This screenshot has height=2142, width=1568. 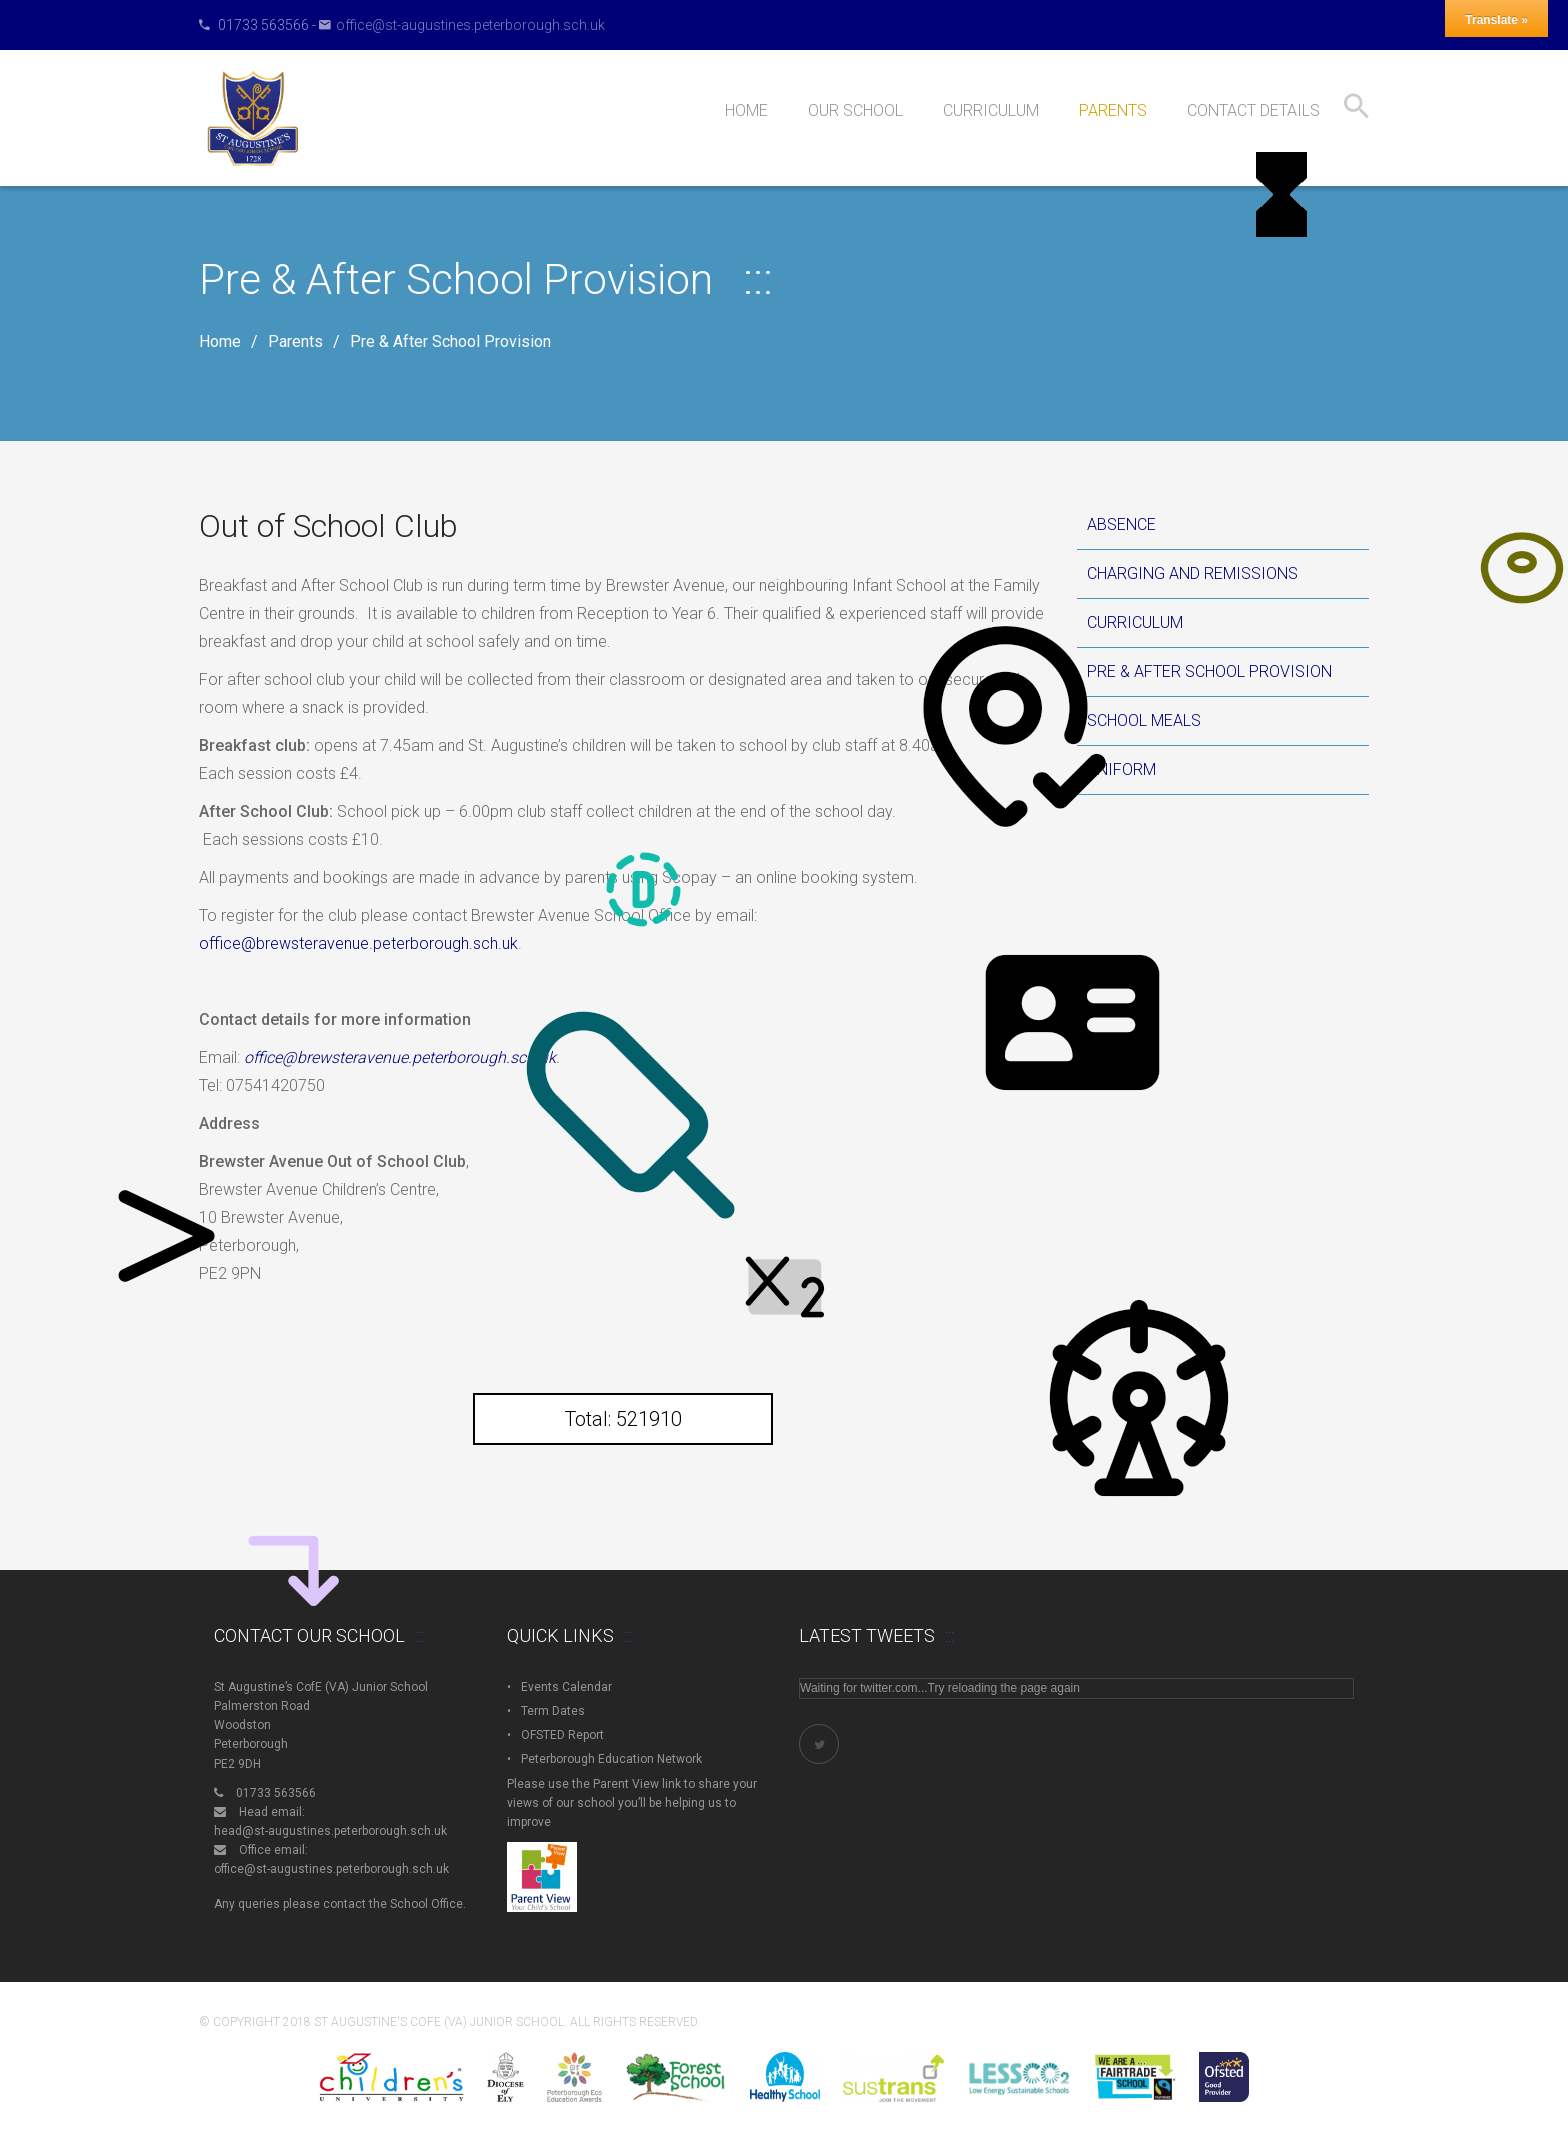 What do you see at coordinates (643, 889) in the screenshot?
I see `indicates draft or pending status` at bounding box center [643, 889].